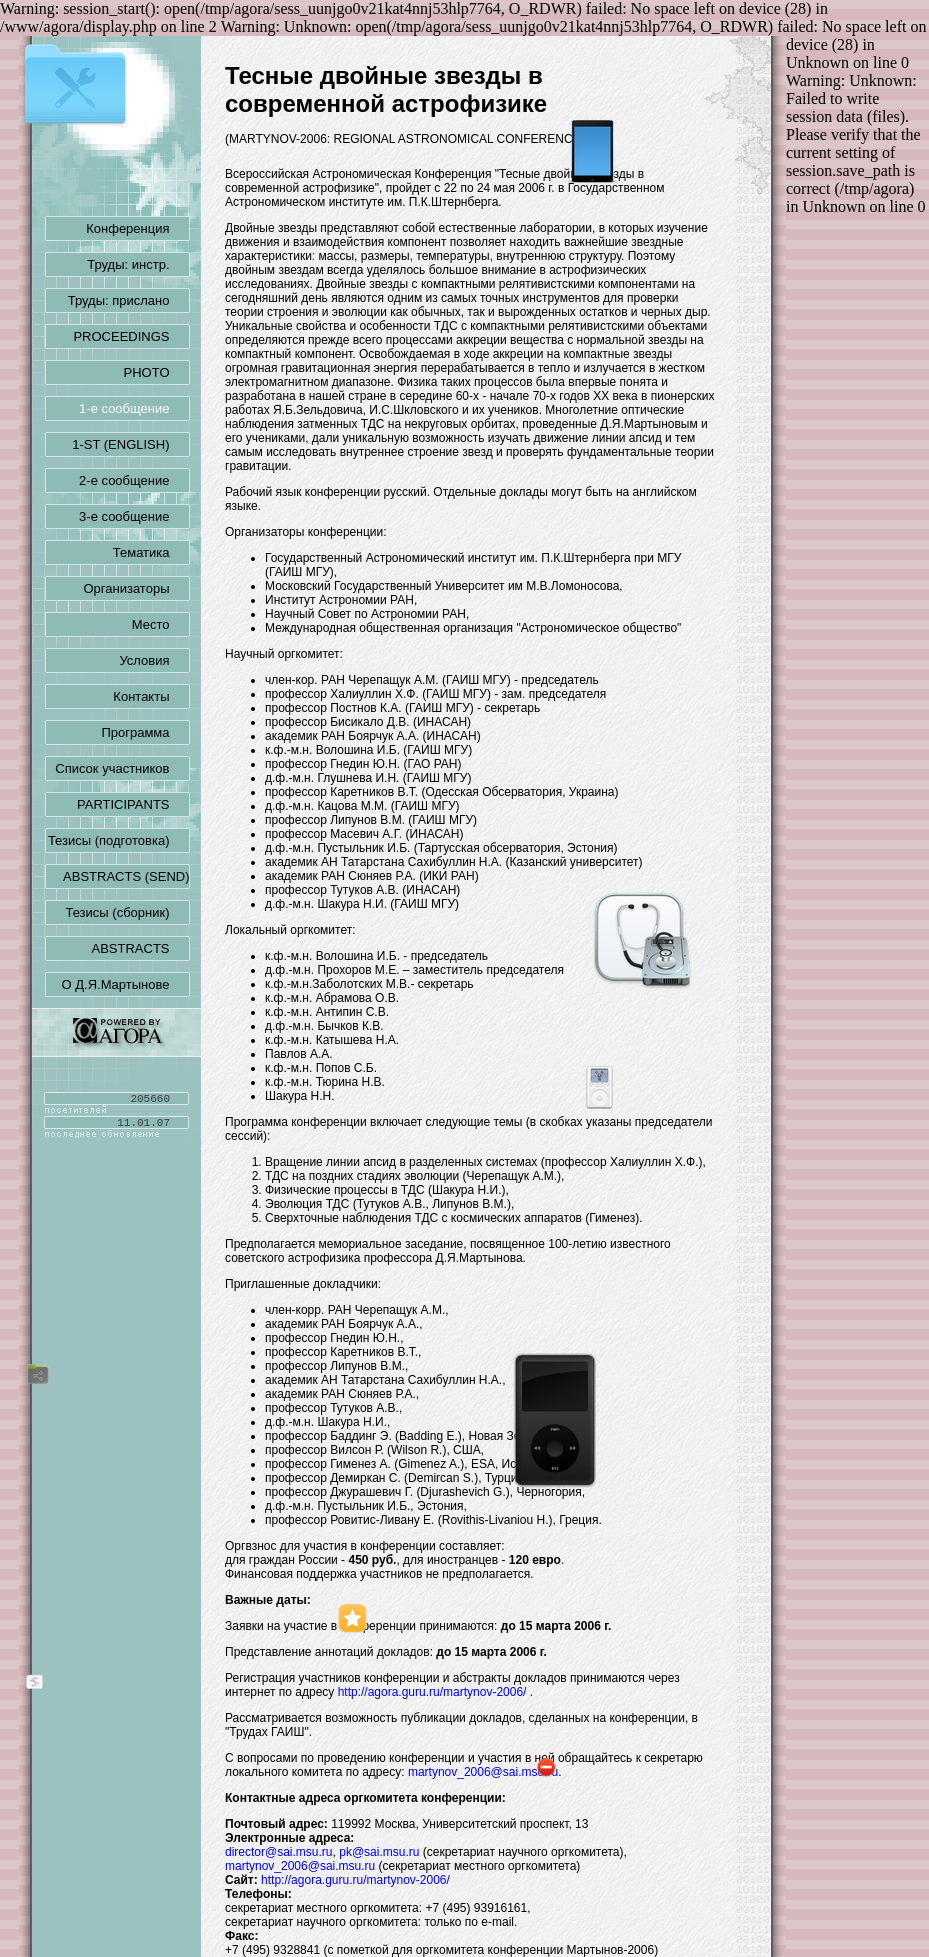 Image resolution: width=929 pixels, height=1957 pixels. What do you see at coordinates (352, 1618) in the screenshot?
I see `set default applications preferences` at bounding box center [352, 1618].